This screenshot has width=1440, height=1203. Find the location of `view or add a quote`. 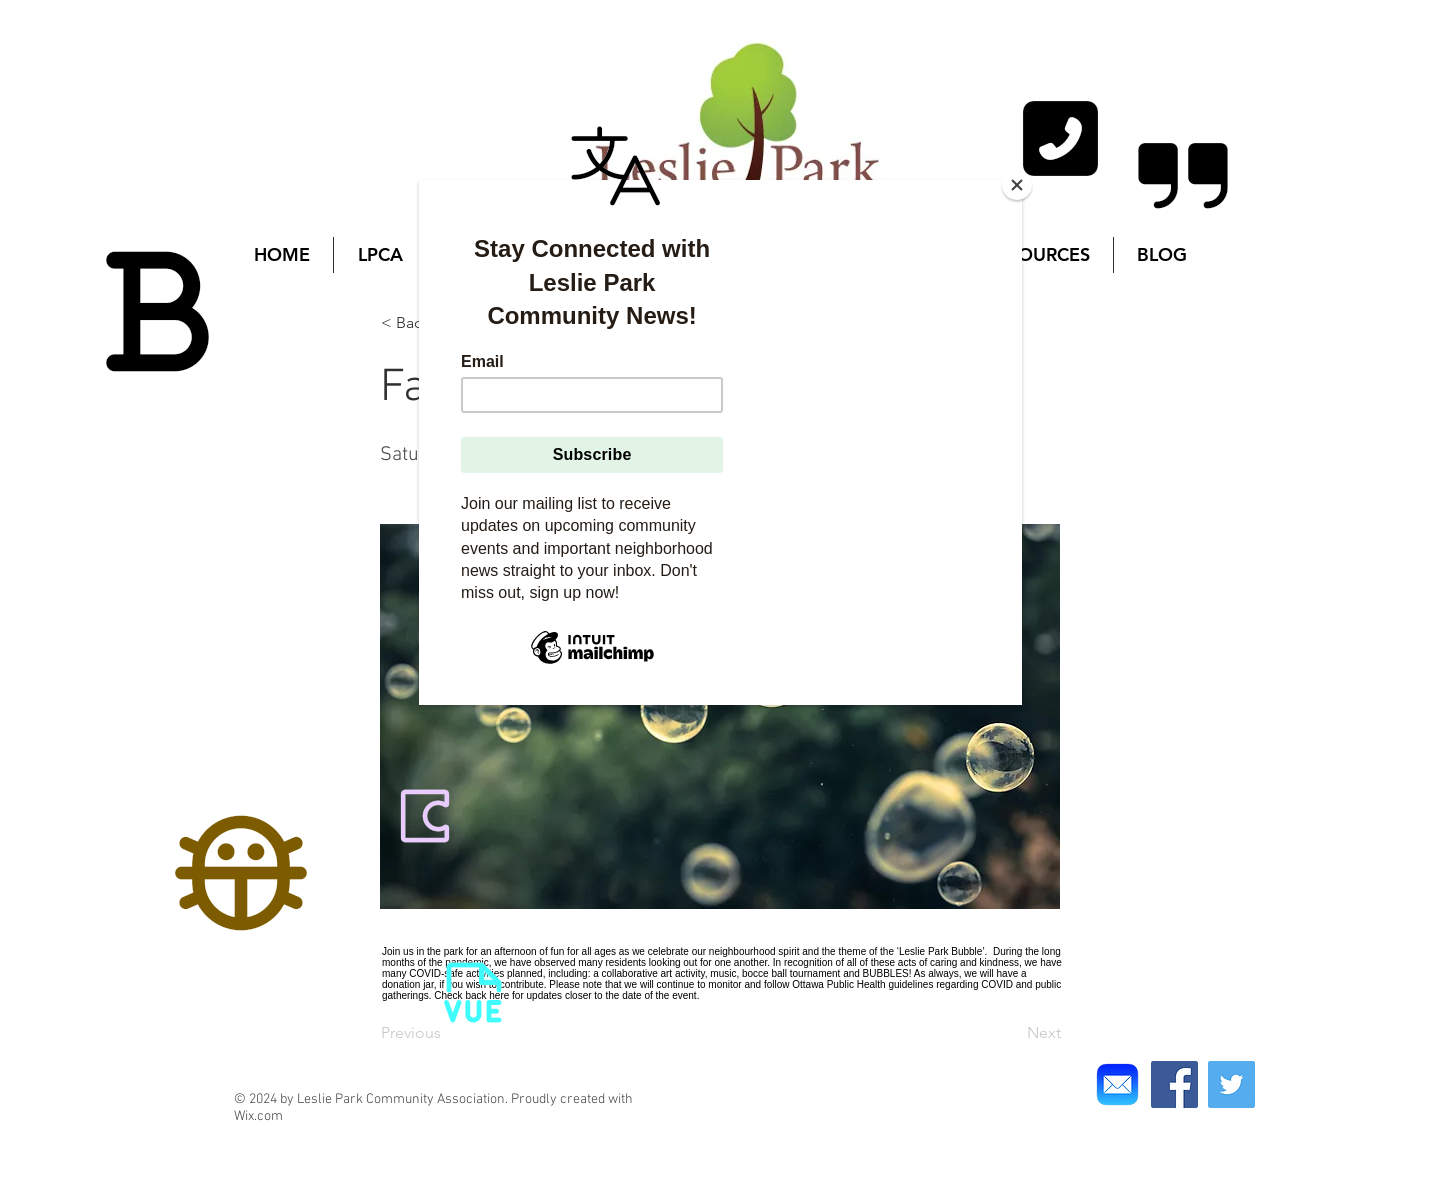

view or add a quote is located at coordinates (1183, 174).